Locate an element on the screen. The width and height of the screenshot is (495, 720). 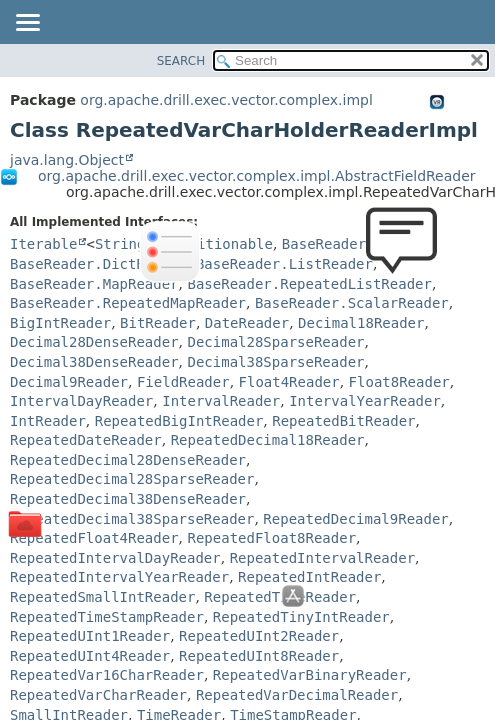
access cloud-synced files and folders is located at coordinates (25, 524).